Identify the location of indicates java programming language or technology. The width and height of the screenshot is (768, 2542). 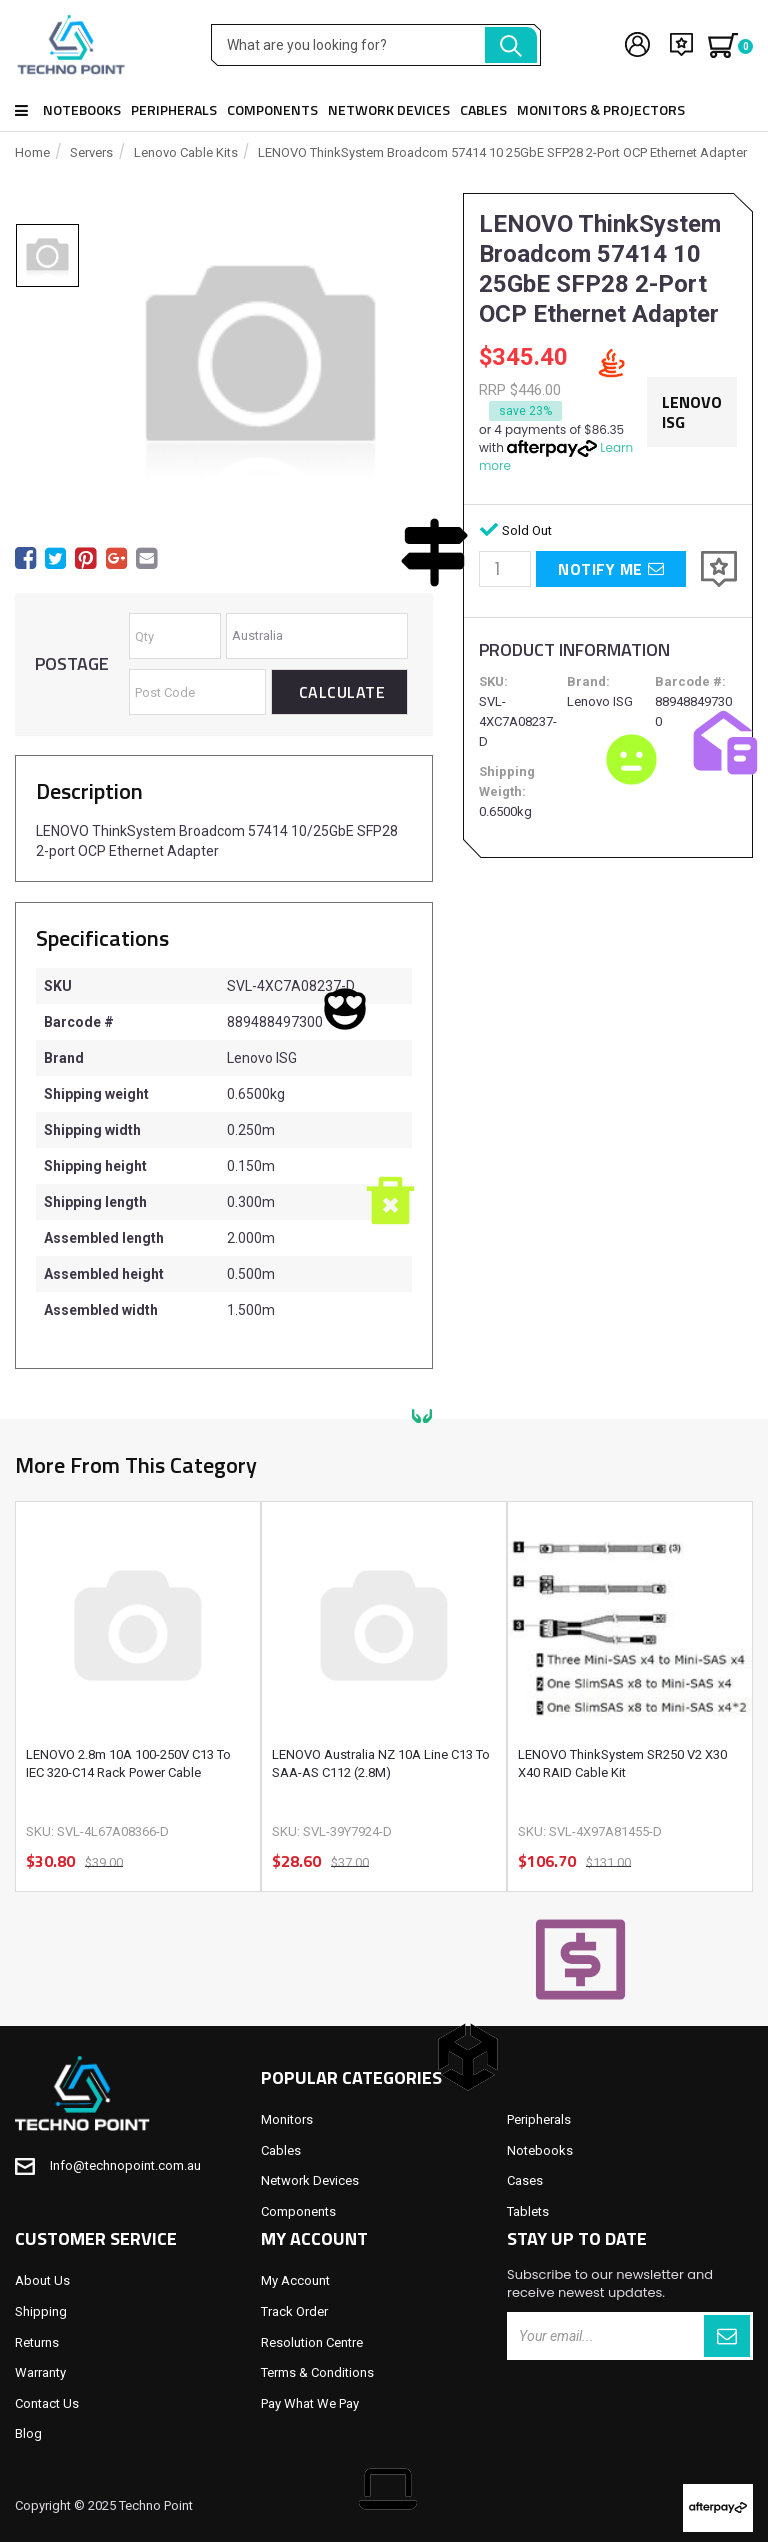
(612, 364).